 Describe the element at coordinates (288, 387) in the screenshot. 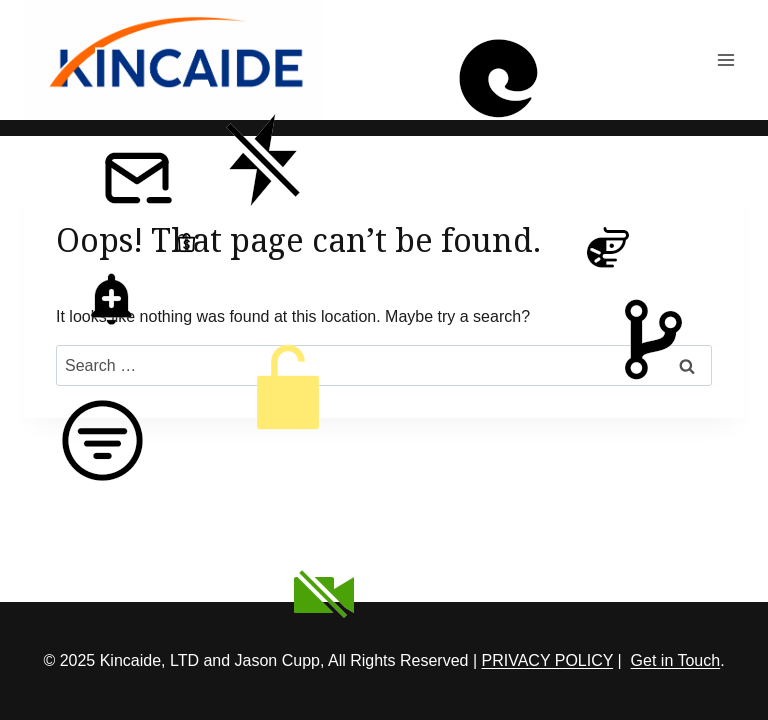

I see `unlocked or unsecured state` at that location.